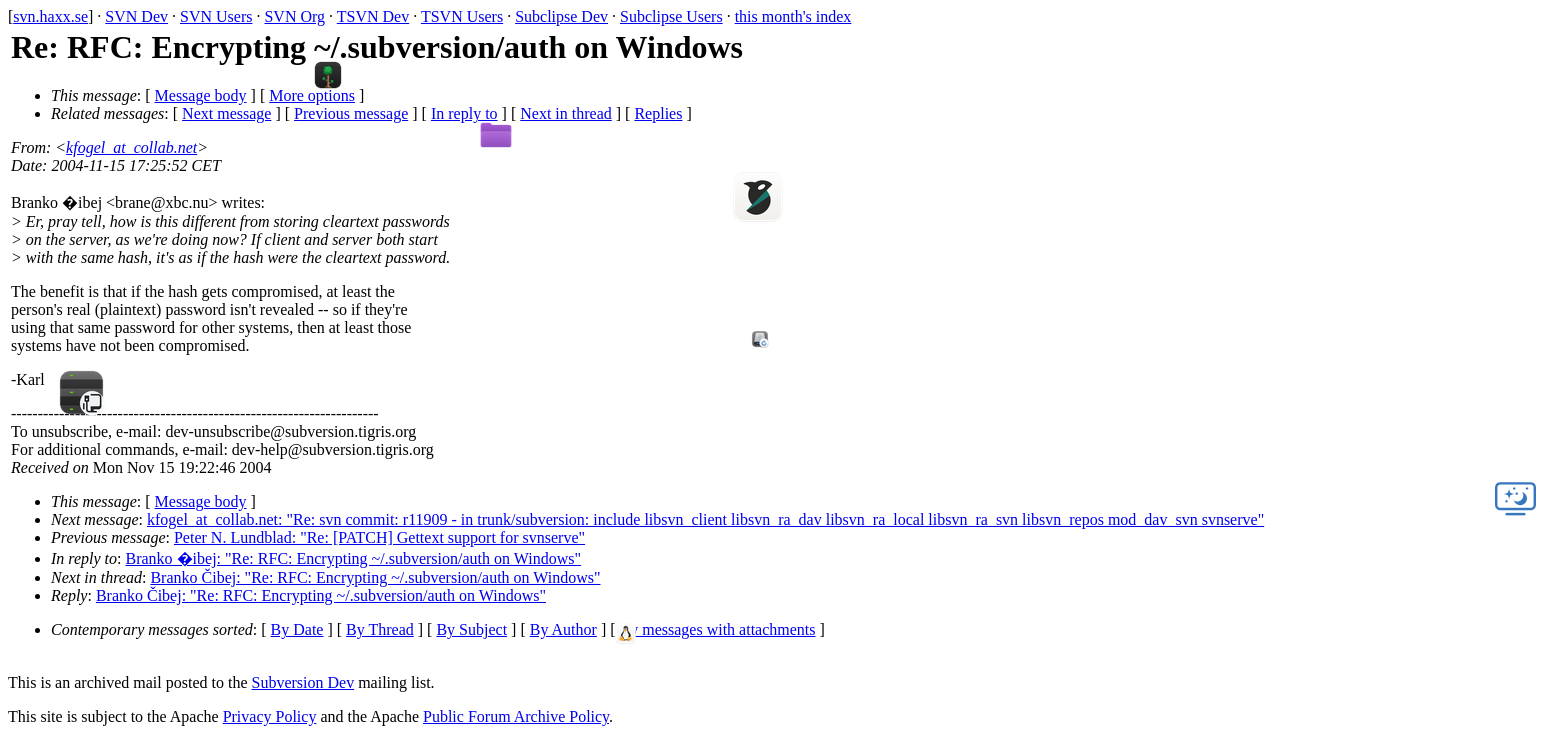 Image resolution: width=1568 pixels, height=742 pixels. What do you see at coordinates (760, 339) in the screenshot?
I see `format or erase a USB drive` at bounding box center [760, 339].